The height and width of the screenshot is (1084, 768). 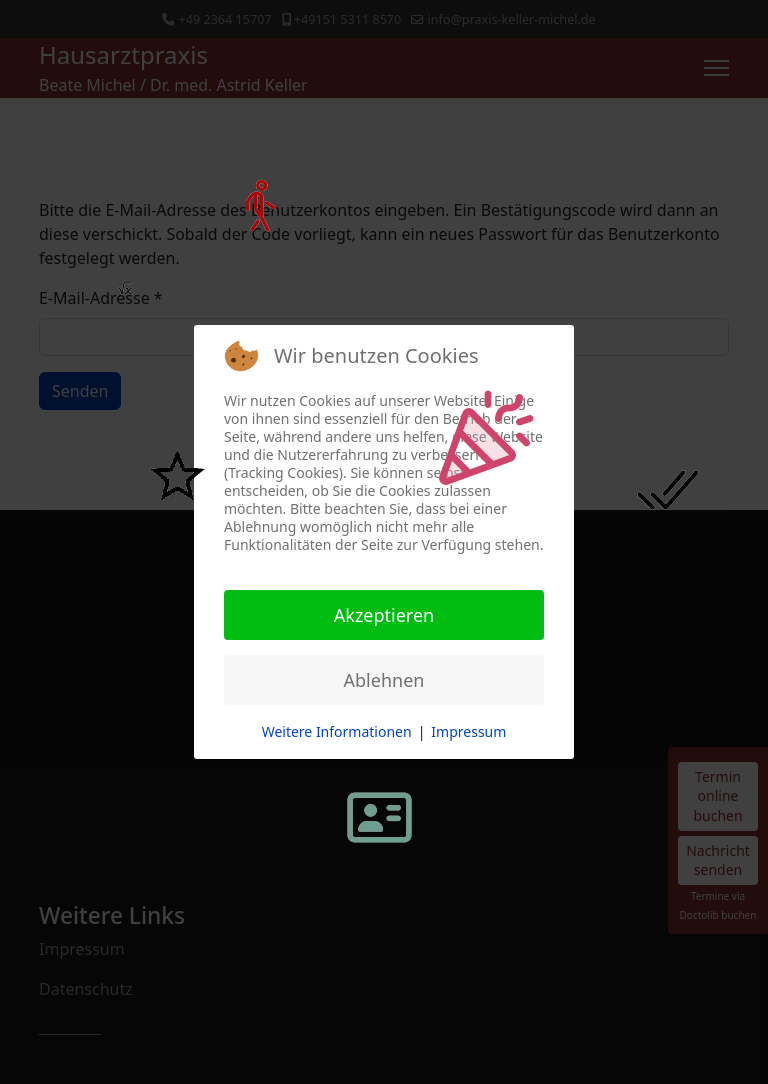 What do you see at coordinates (379, 817) in the screenshot?
I see `view contact card details` at bounding box center [379, 817].